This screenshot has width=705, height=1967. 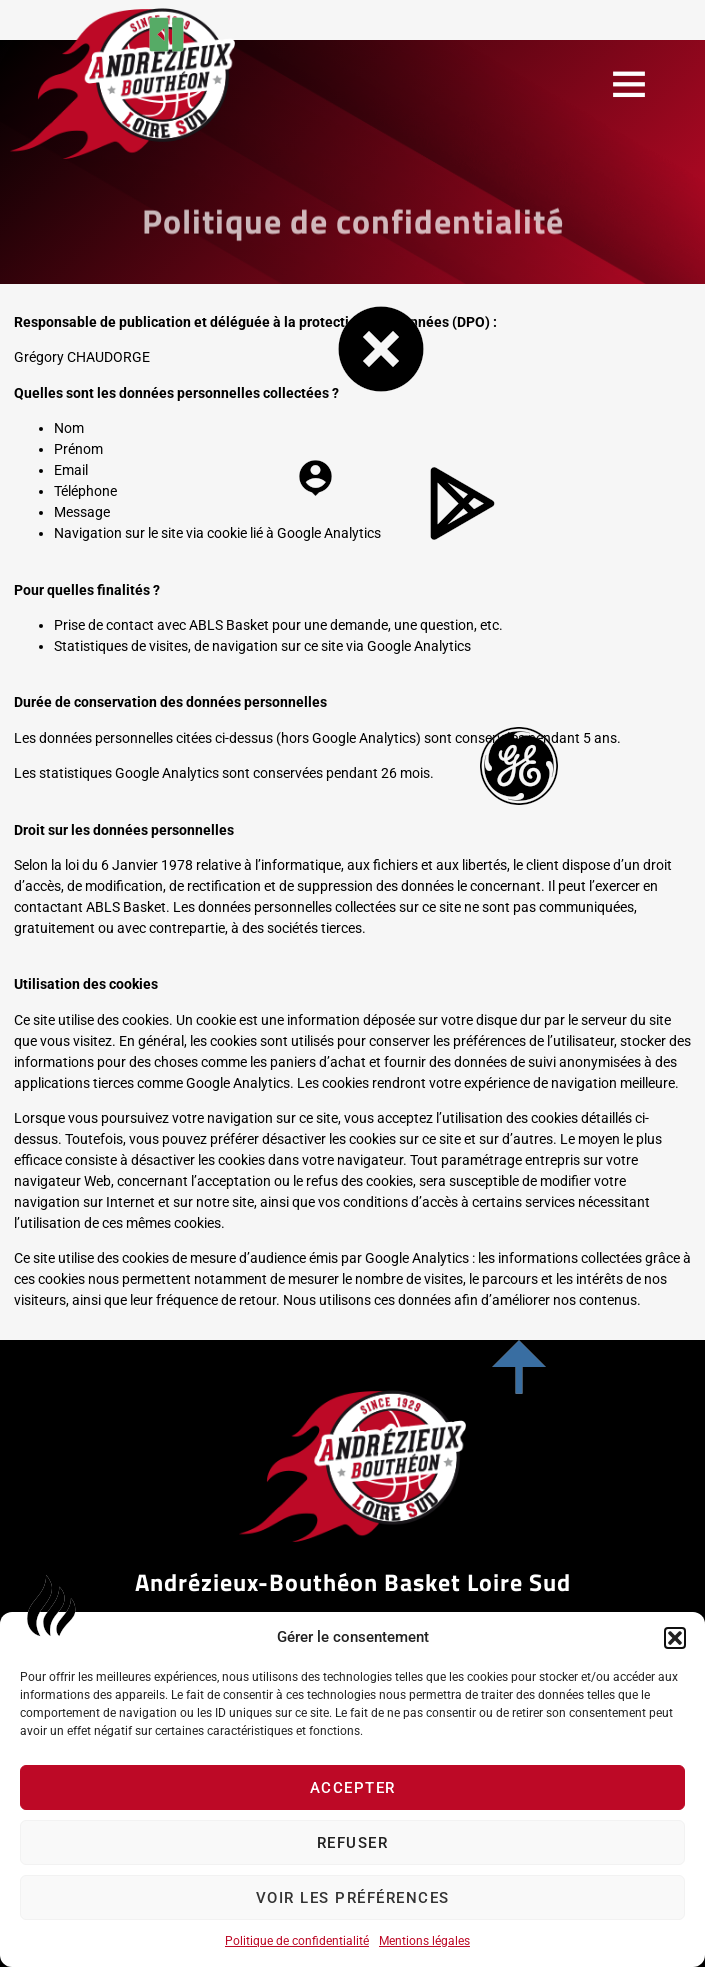 What do you see at coordinates (52, 1607) in the screenshot?
I see `indicates hot or trending content` at bounding box center [52, 1607].